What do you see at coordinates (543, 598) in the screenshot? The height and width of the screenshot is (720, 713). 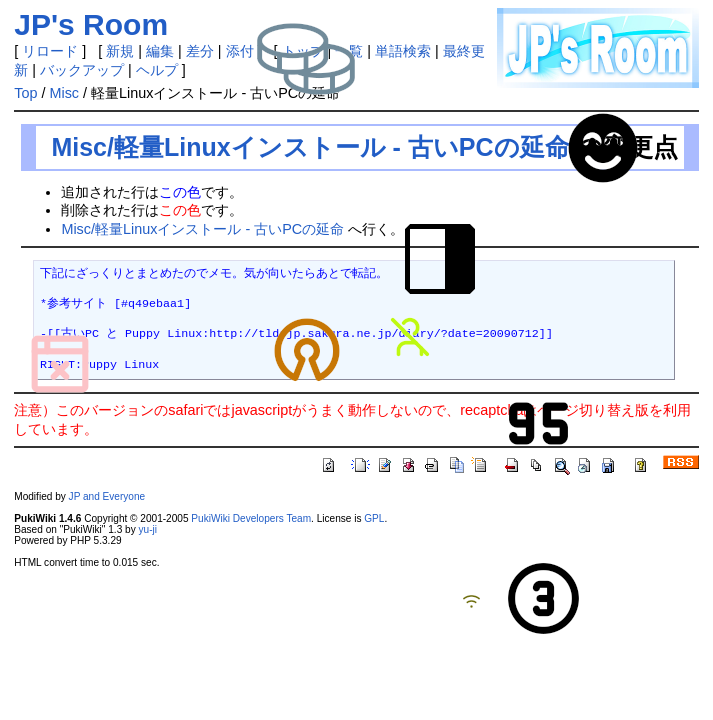 I see `step 3 in a multi-step process` at bounding box center [543, 598].